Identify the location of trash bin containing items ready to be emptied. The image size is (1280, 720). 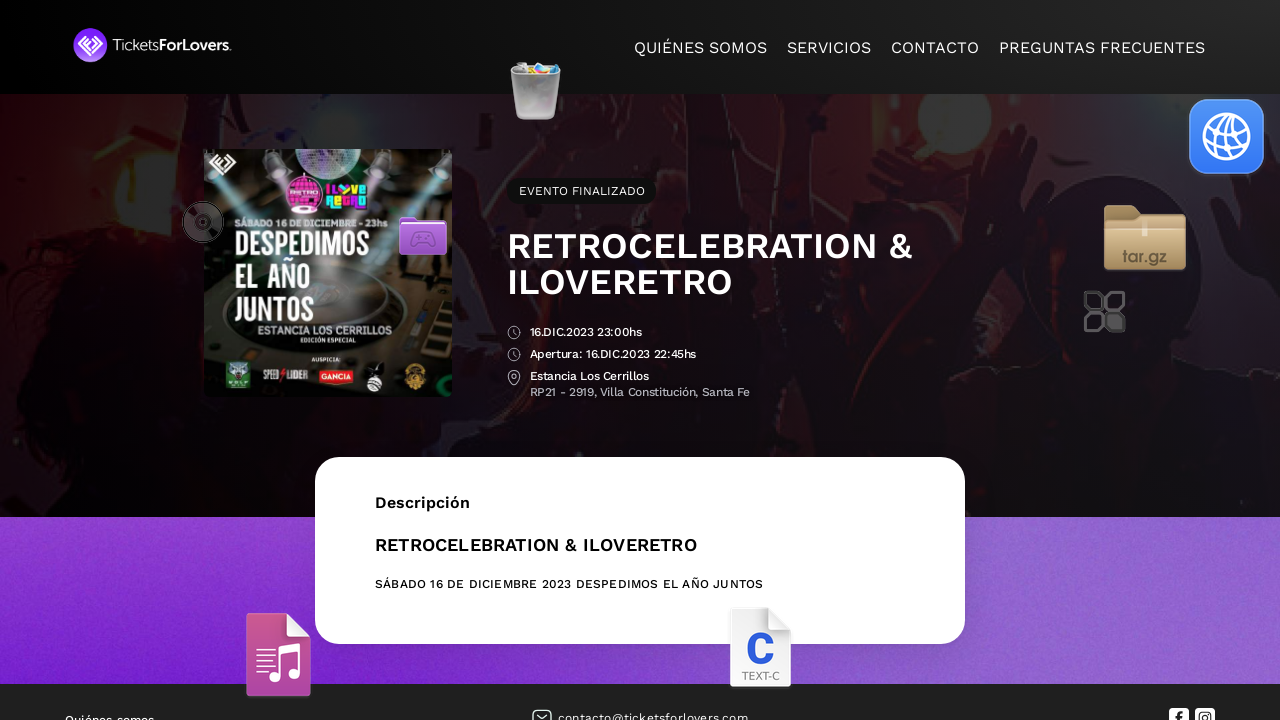
(535, 91).